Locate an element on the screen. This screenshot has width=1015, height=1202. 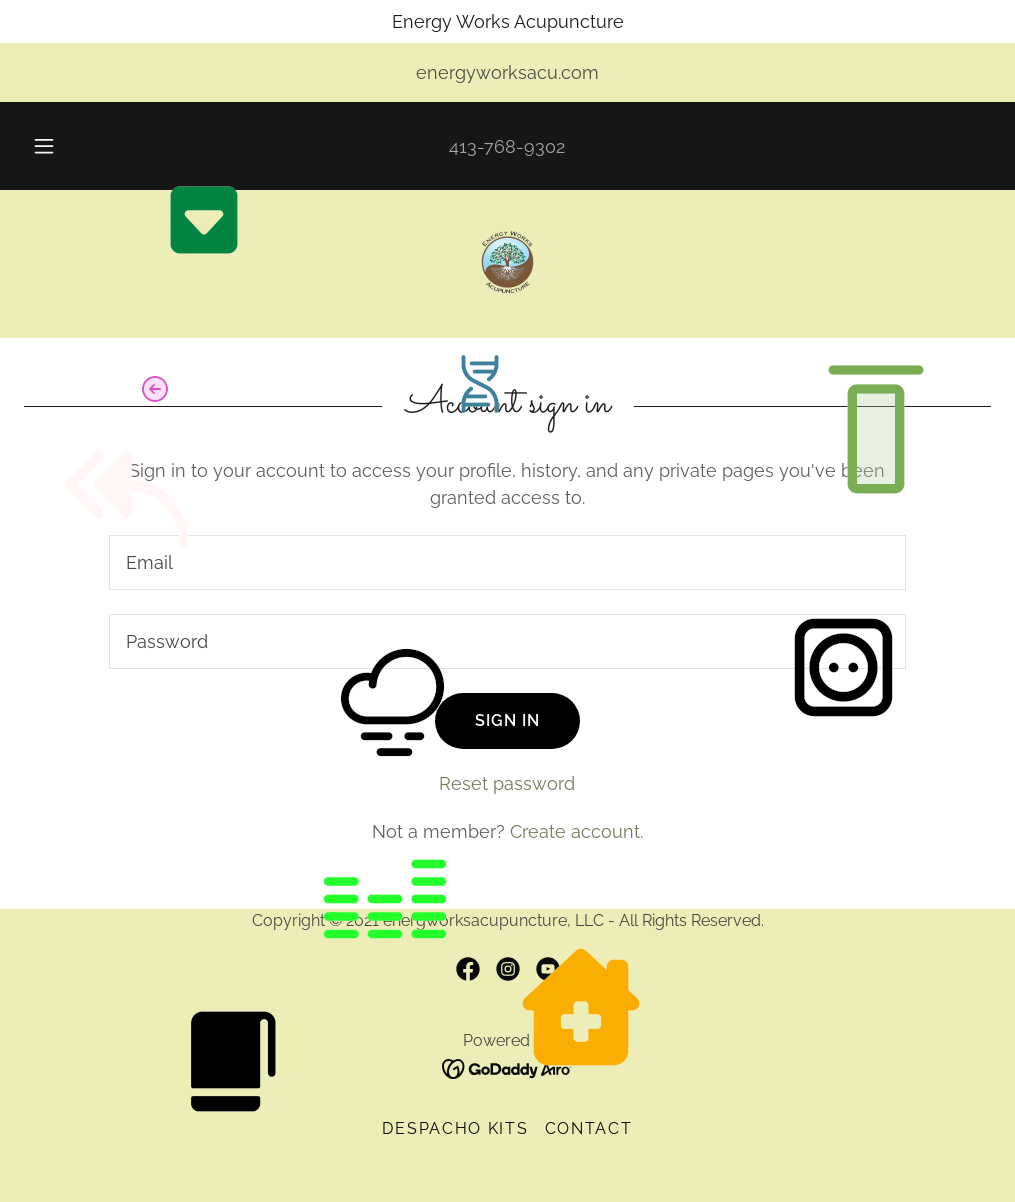
towel or linen amenity indicator is located at coordinates (229, 1061).